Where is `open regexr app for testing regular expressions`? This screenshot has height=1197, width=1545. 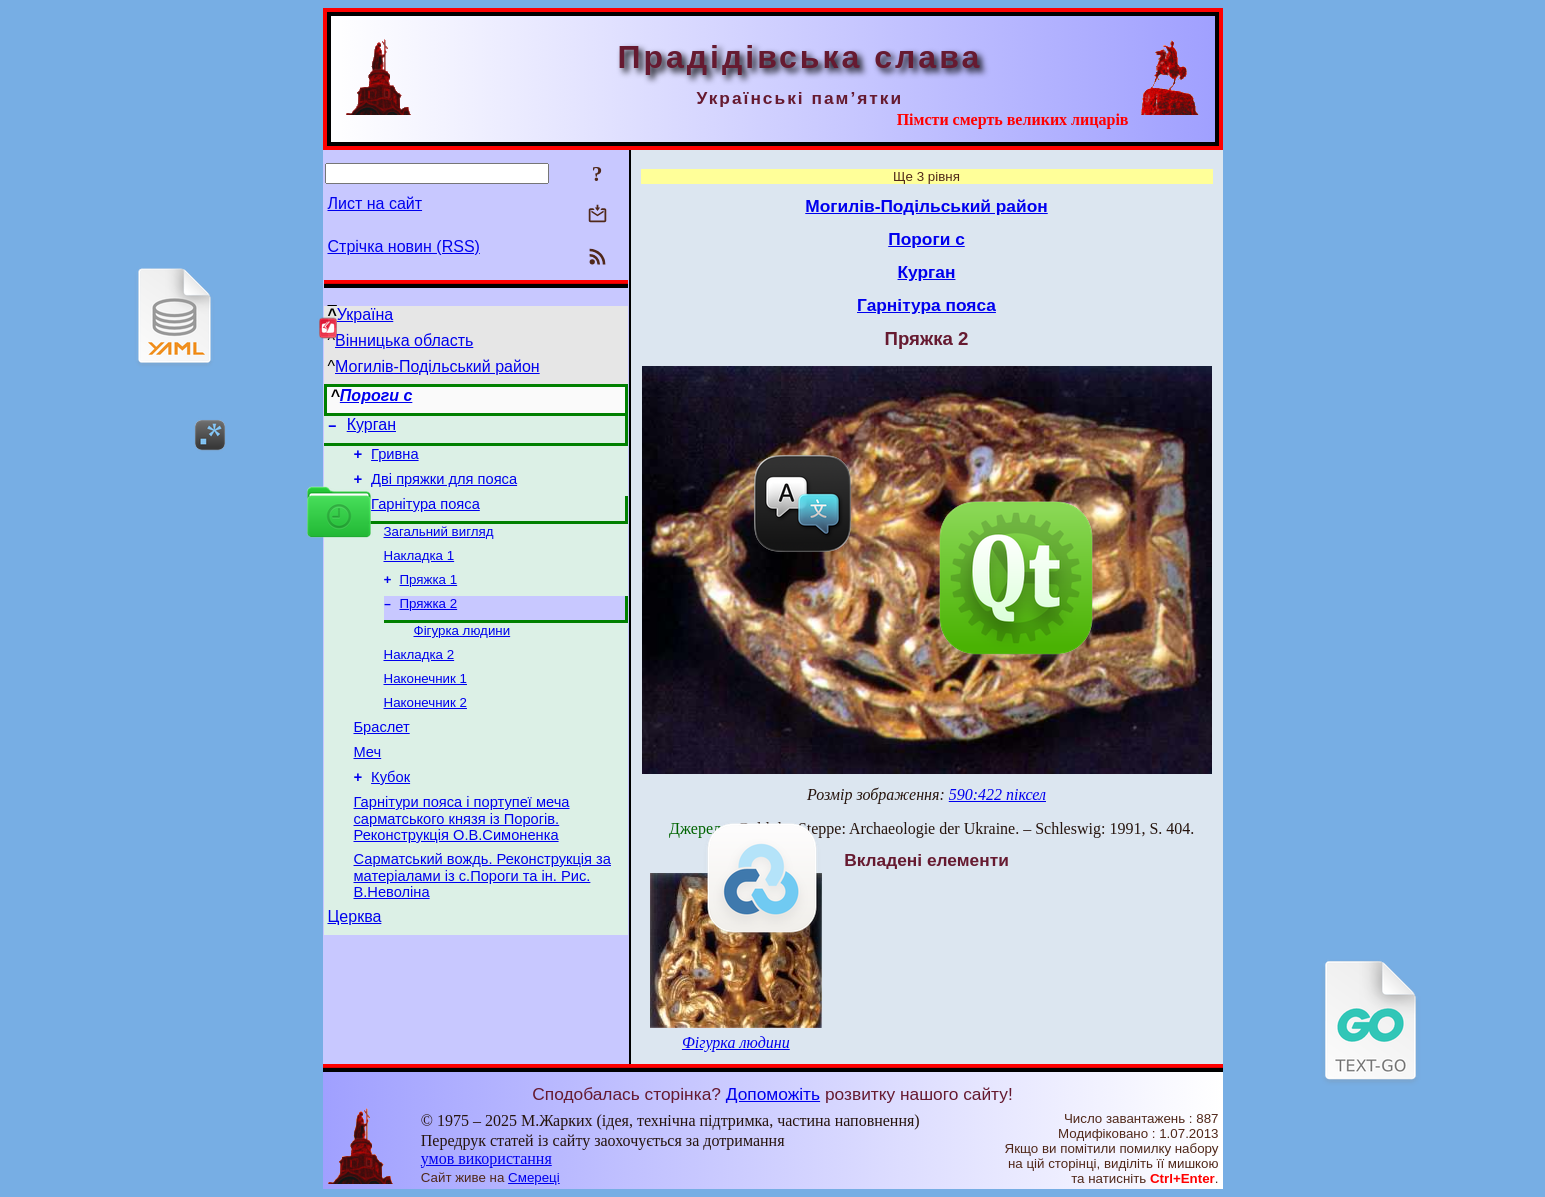 open regexr app for testing regular expressions is located at coordinates (210, 435).